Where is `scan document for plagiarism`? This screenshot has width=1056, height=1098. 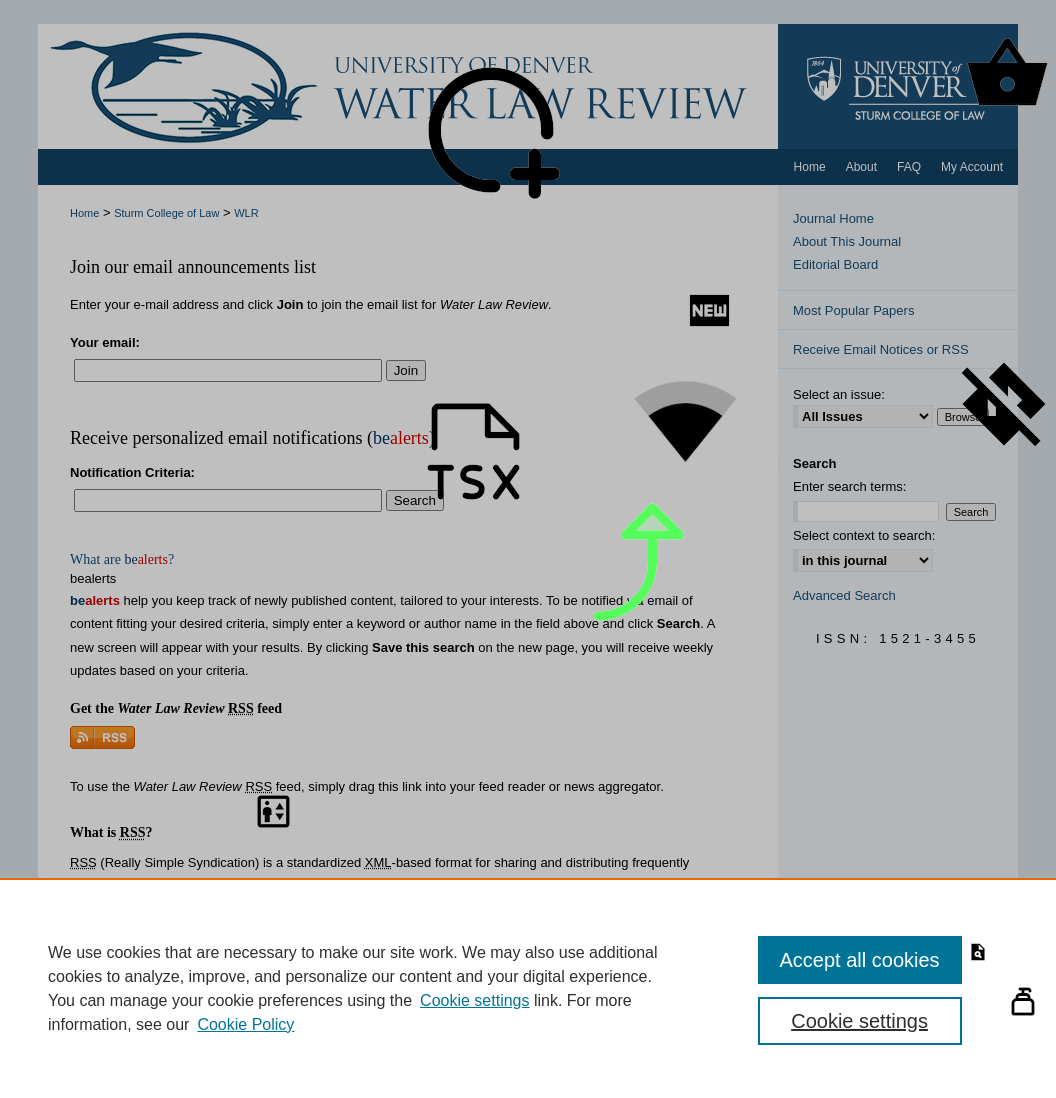 scan document for plagiarism is located at coordinates (978, 952).